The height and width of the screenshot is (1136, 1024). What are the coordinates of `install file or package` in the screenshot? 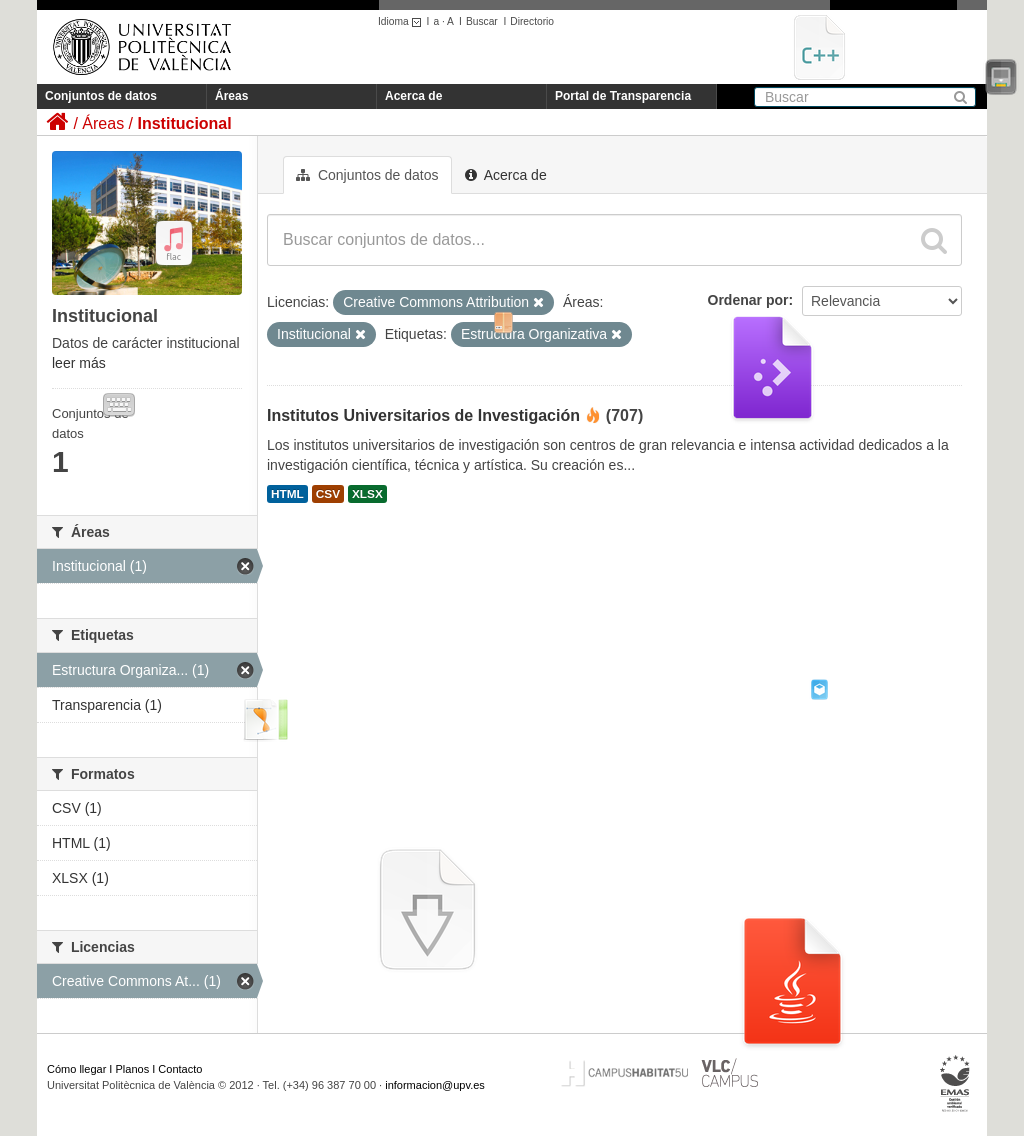 It's located at (427, 909).